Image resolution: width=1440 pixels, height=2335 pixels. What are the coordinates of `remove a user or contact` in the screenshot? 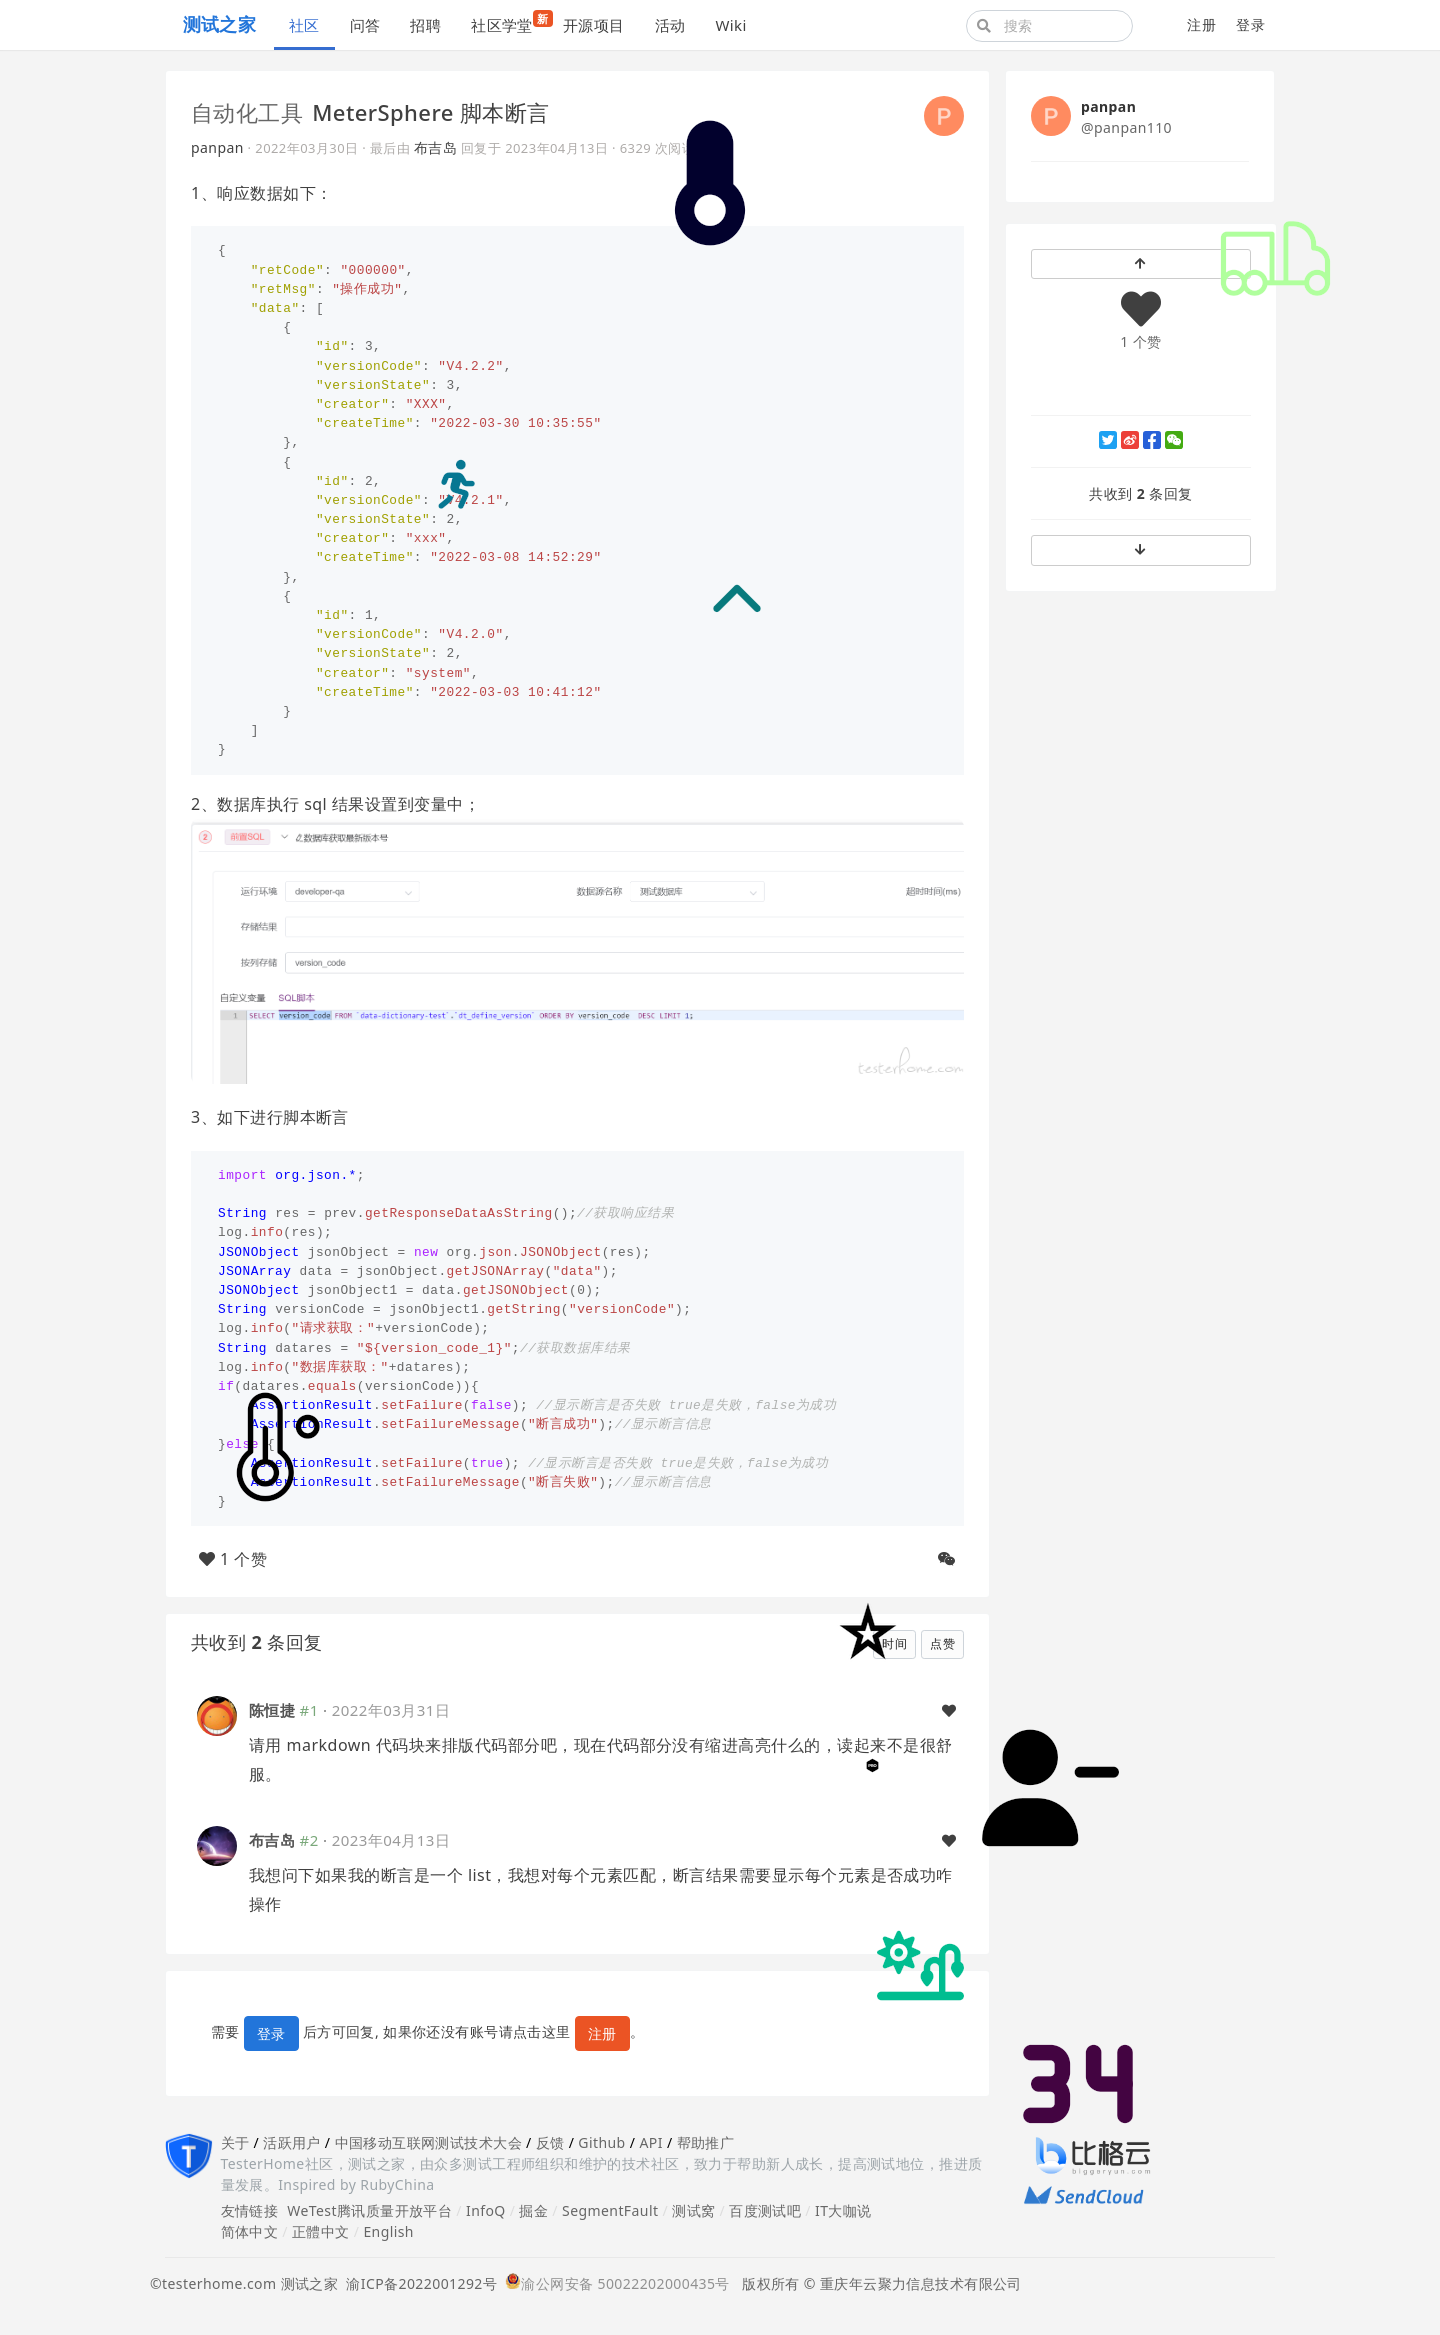 It's located at (1045, 1787).